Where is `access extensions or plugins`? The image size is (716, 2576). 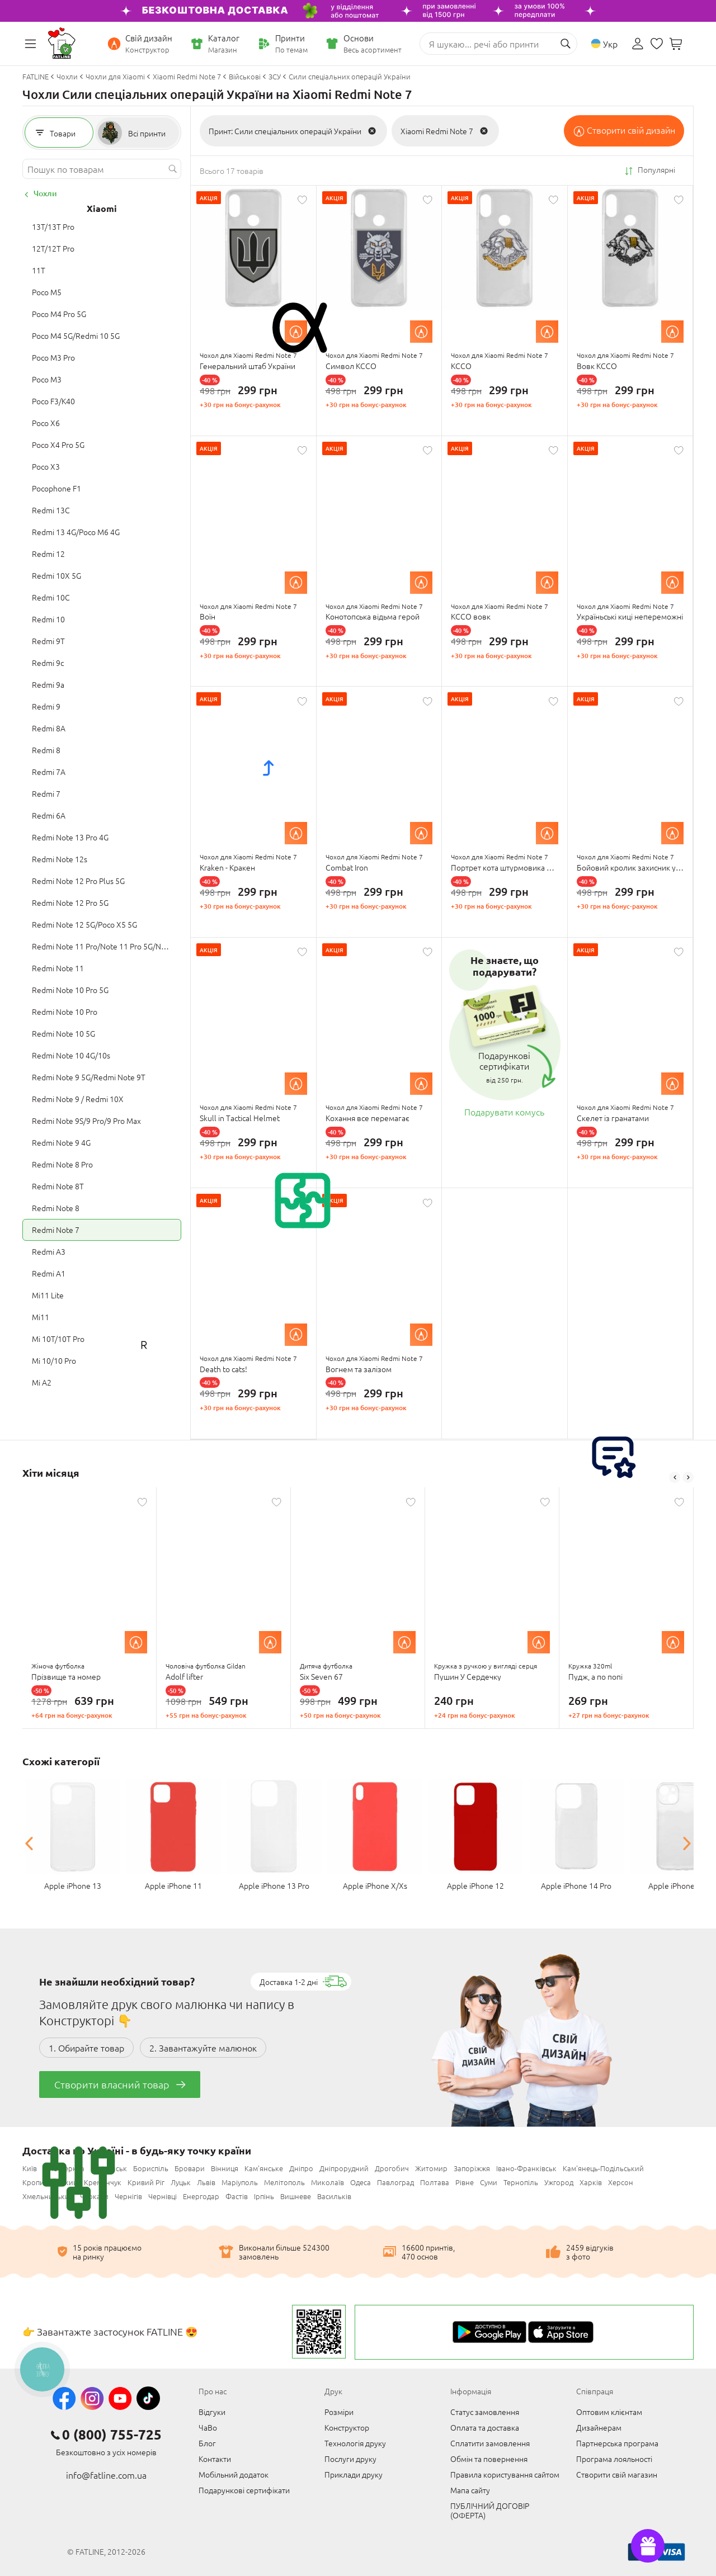
access extensions or plugins is located at coordinates (303, 1200).